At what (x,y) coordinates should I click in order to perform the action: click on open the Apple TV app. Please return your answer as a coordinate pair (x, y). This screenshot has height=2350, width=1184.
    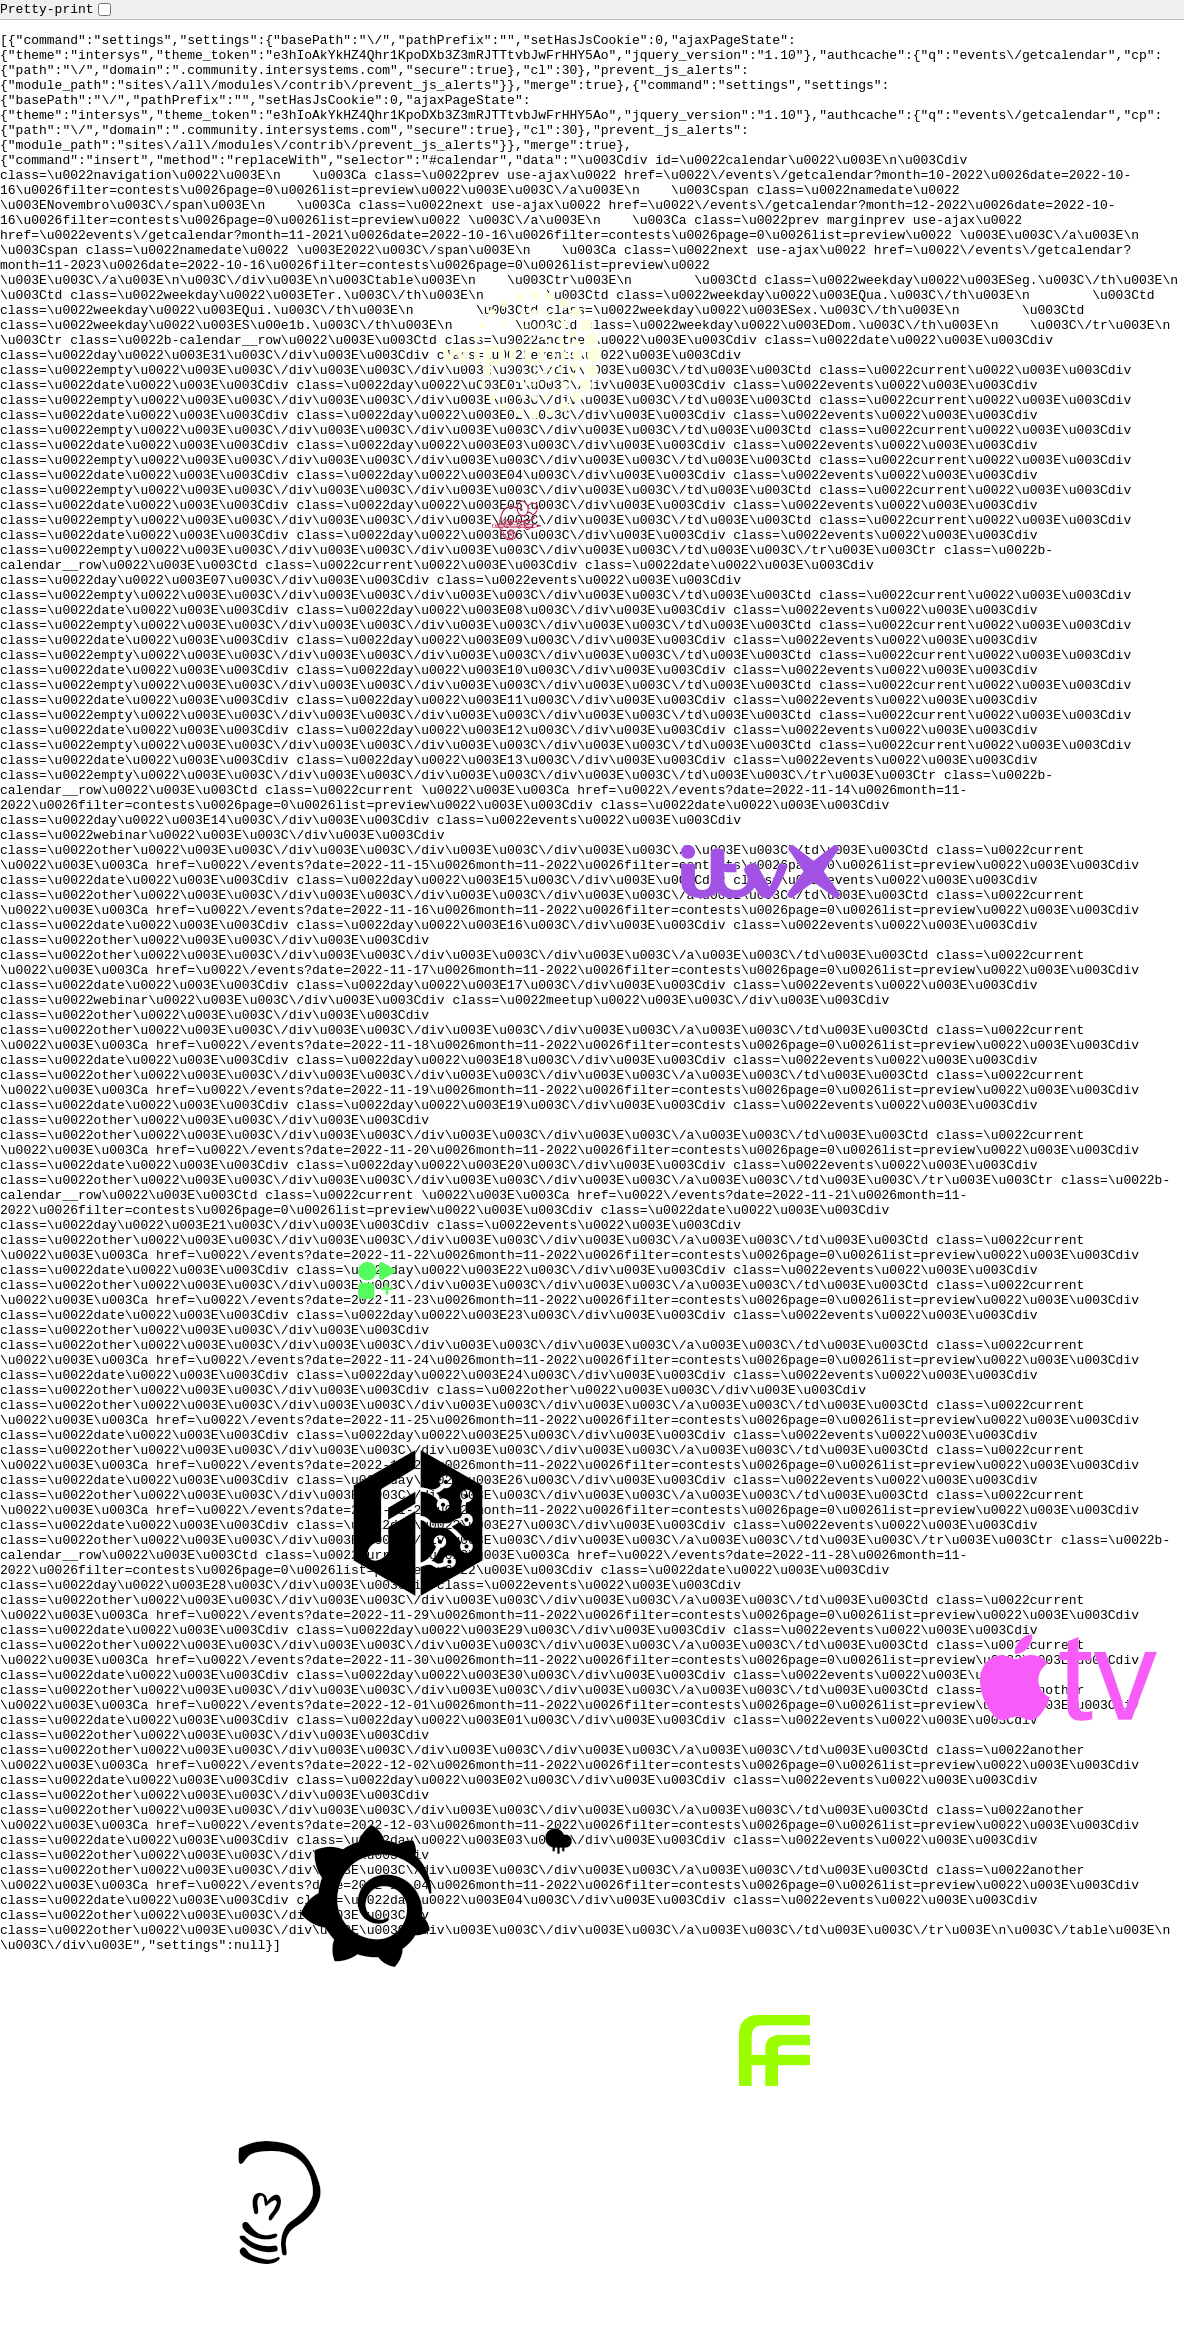
    Looking at the image, I should click on (1068, 1677).